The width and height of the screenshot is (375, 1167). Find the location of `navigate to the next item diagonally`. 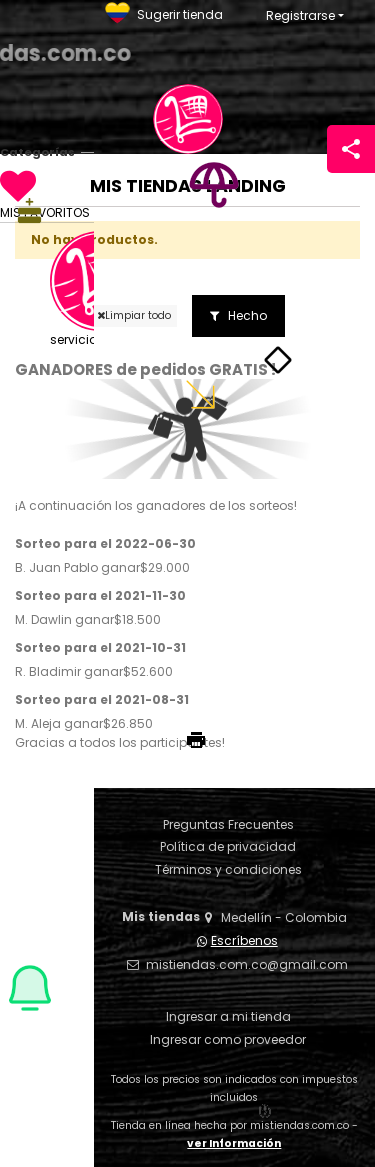

navigate to the next item diagonally is located at coordinates (200, 394).